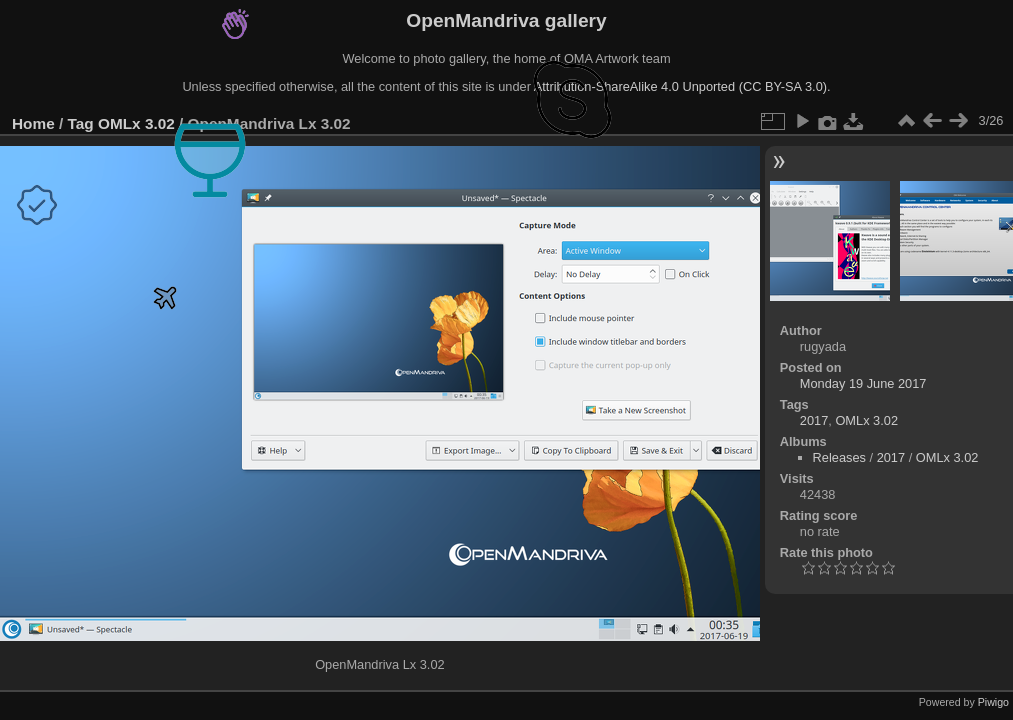 The width and height of the screenshot is (1013, 720). I want to click on verified or authenticated status, so click(37, 205).